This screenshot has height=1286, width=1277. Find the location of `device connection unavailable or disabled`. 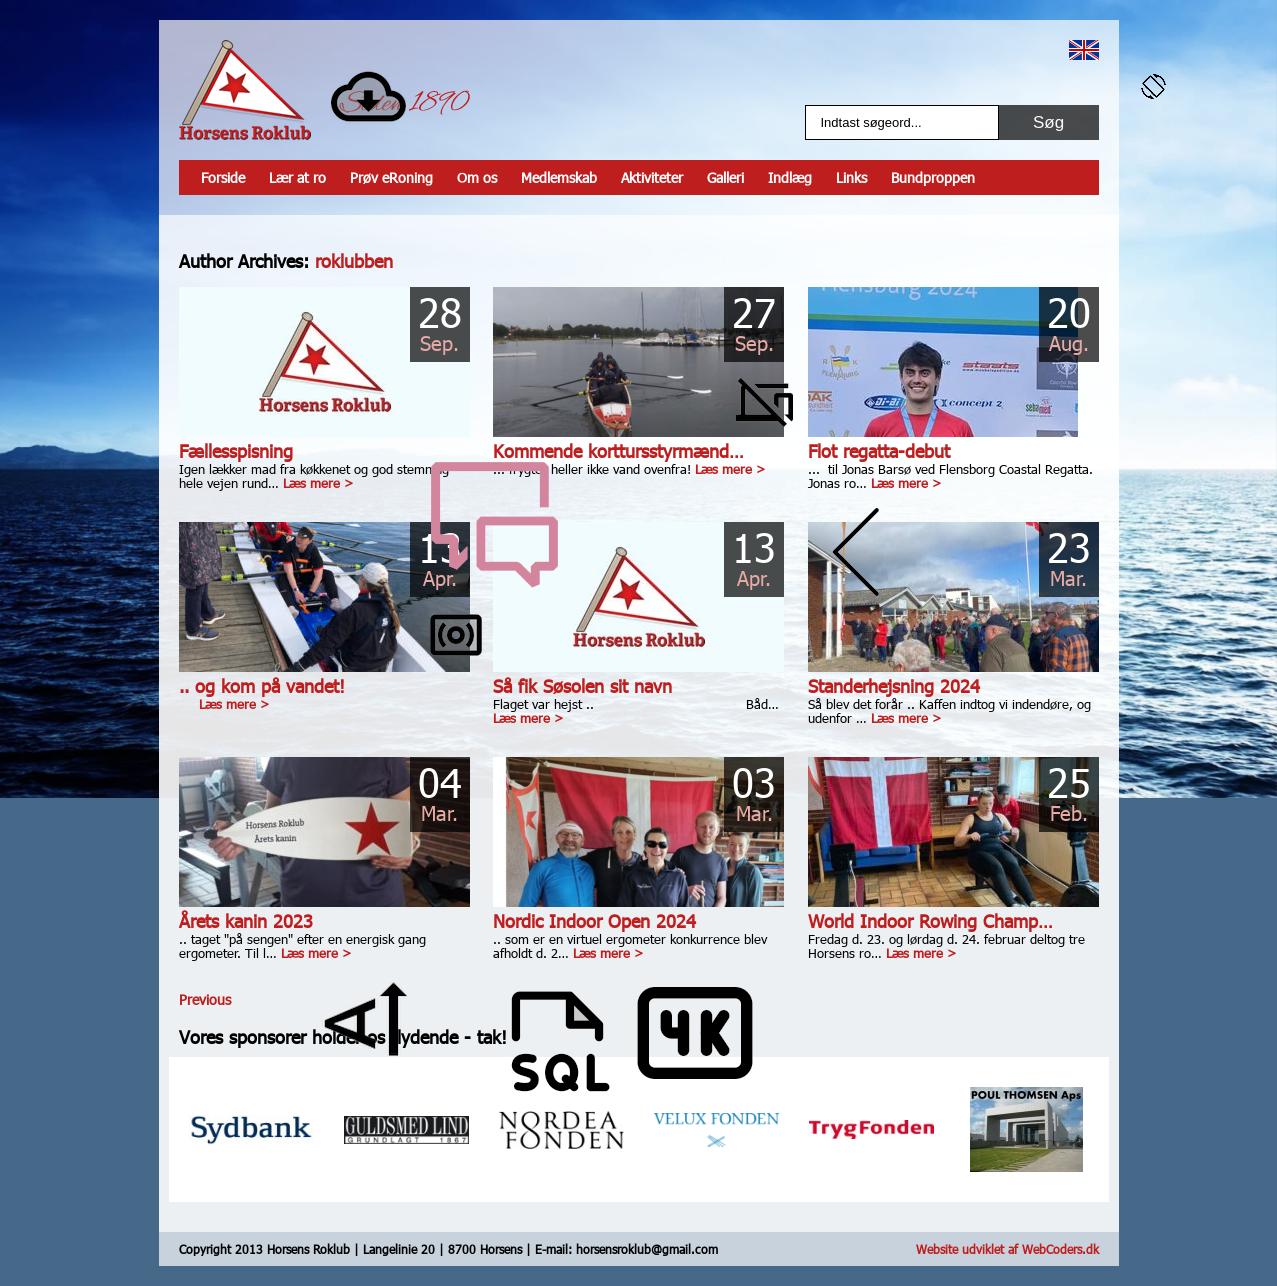

device connection unavailable or disabled is located at coordinates (764, 402).